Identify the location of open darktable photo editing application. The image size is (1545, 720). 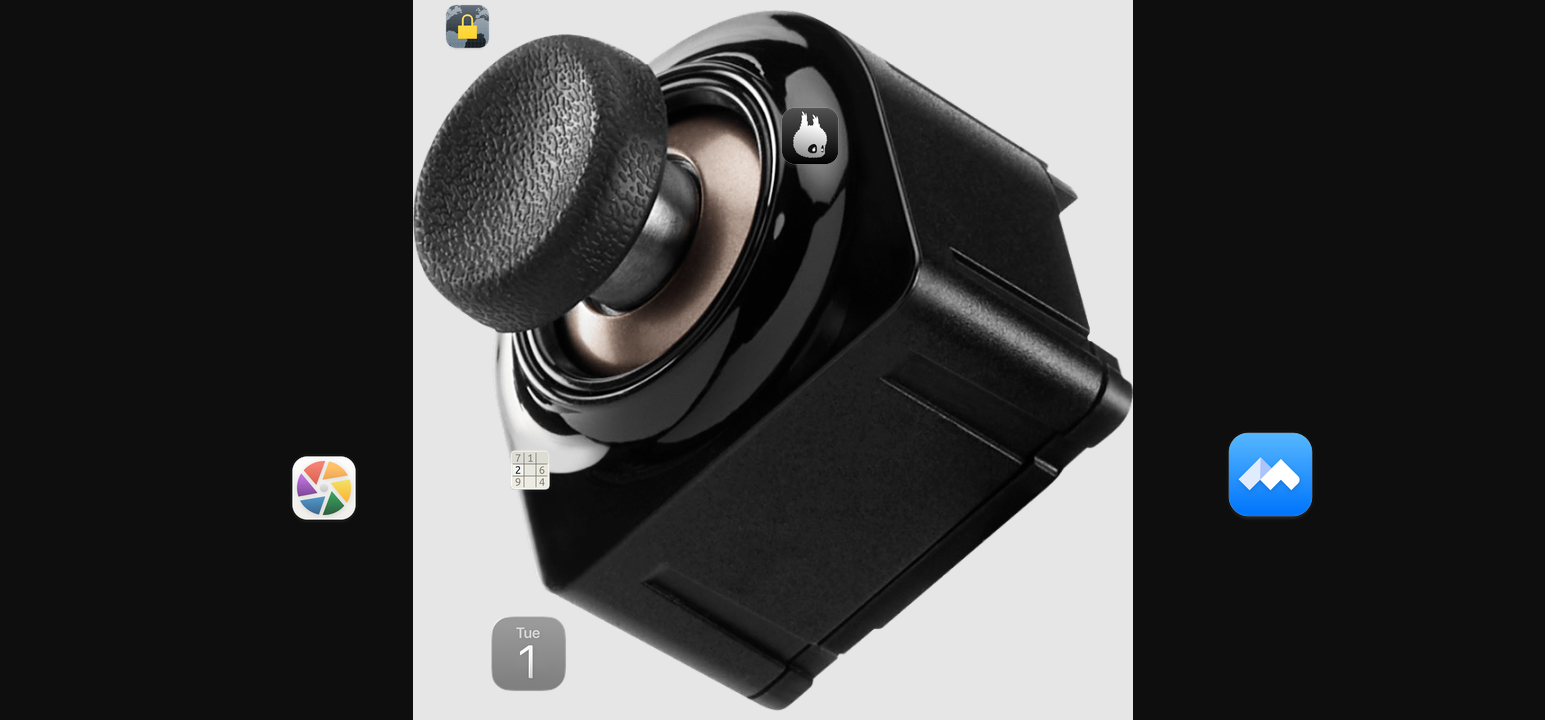
(324, 488).